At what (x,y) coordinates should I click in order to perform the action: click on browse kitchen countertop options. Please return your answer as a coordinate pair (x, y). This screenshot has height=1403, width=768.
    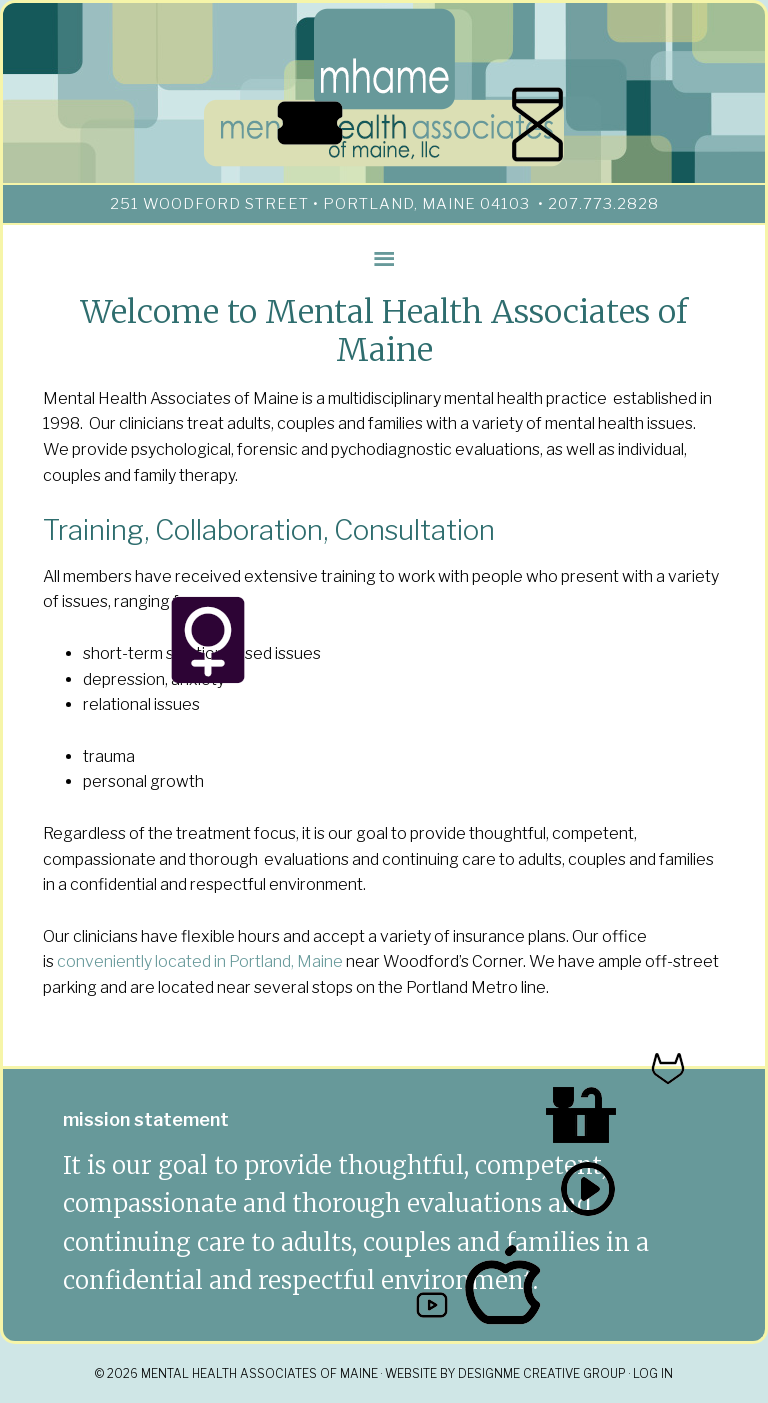
    Looking at the image, I should click on (581, 1115).